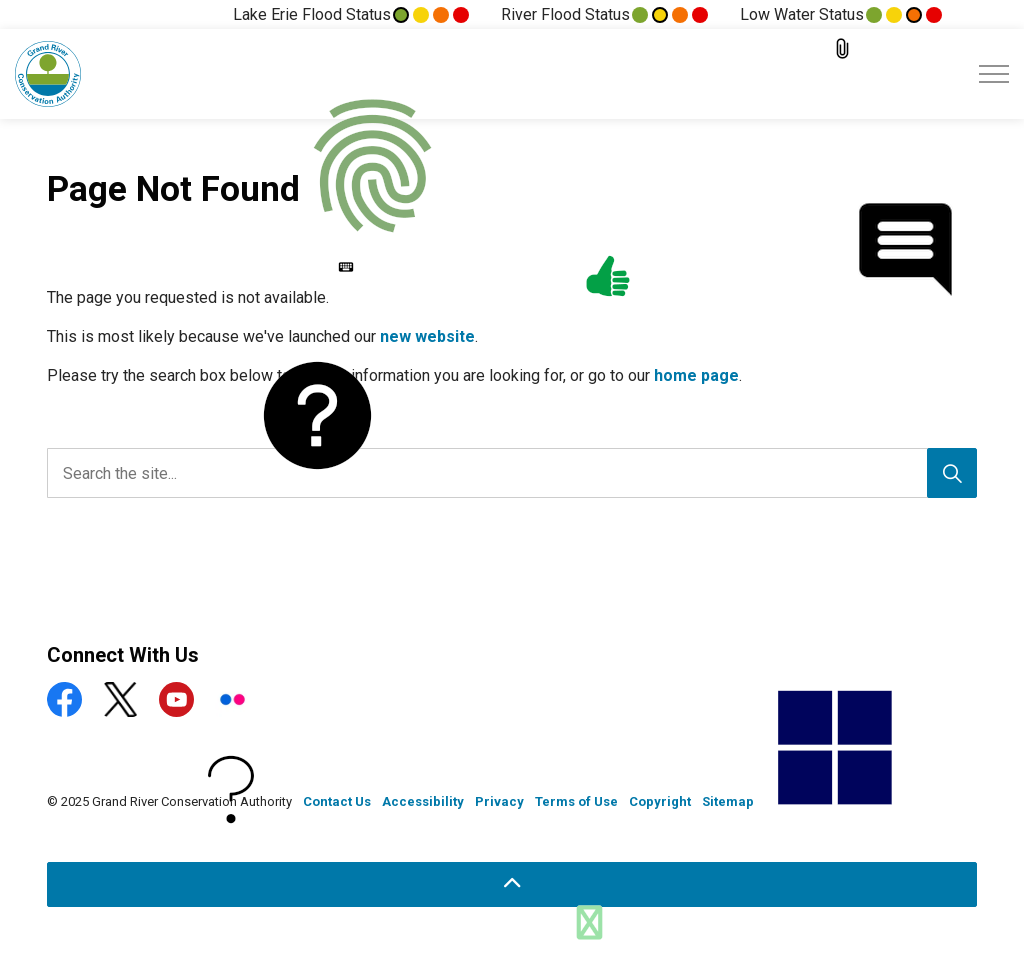 The width and height of the screenshot is (1024, 962). I want to click on sign in with Microsoft account, so click(835, 748).